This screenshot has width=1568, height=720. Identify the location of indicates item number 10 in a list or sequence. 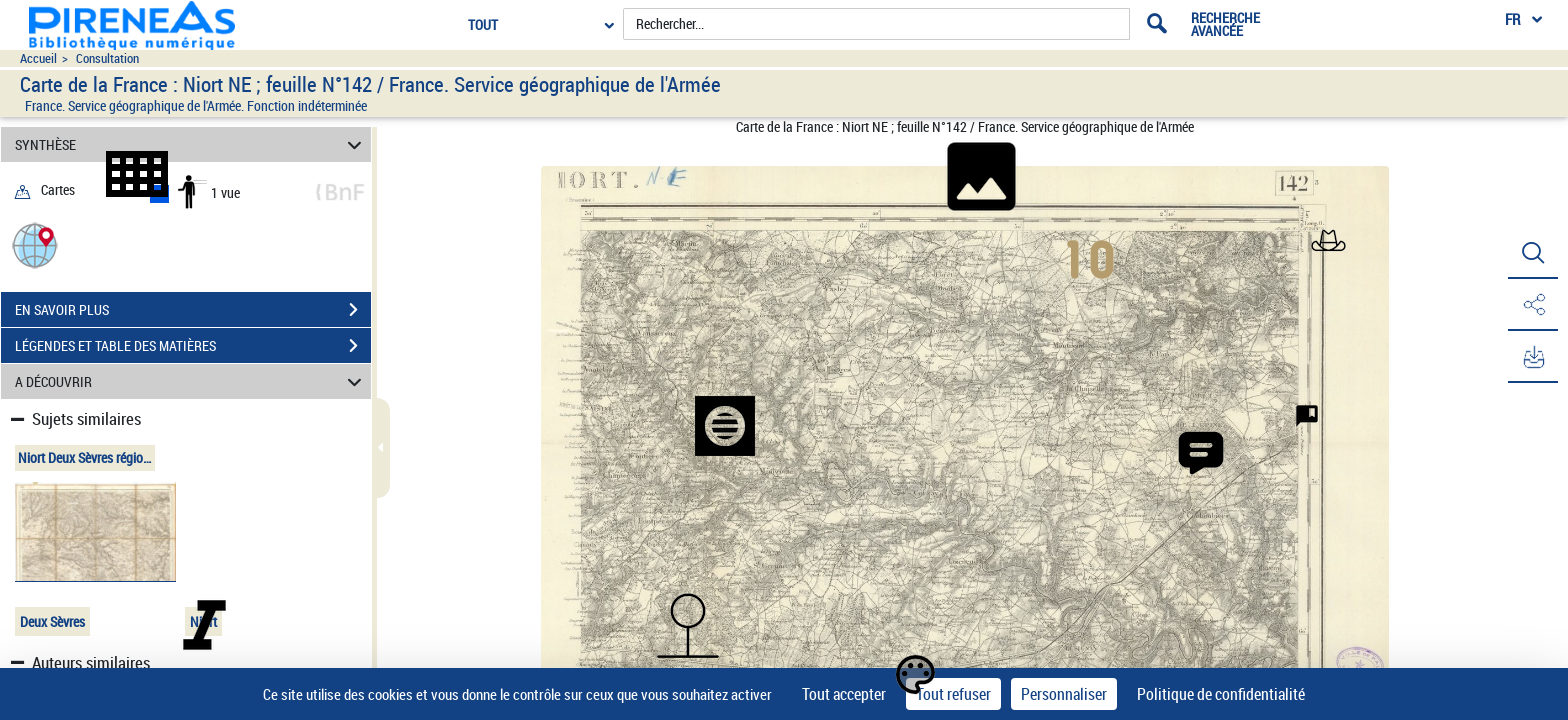
(1086, 259).